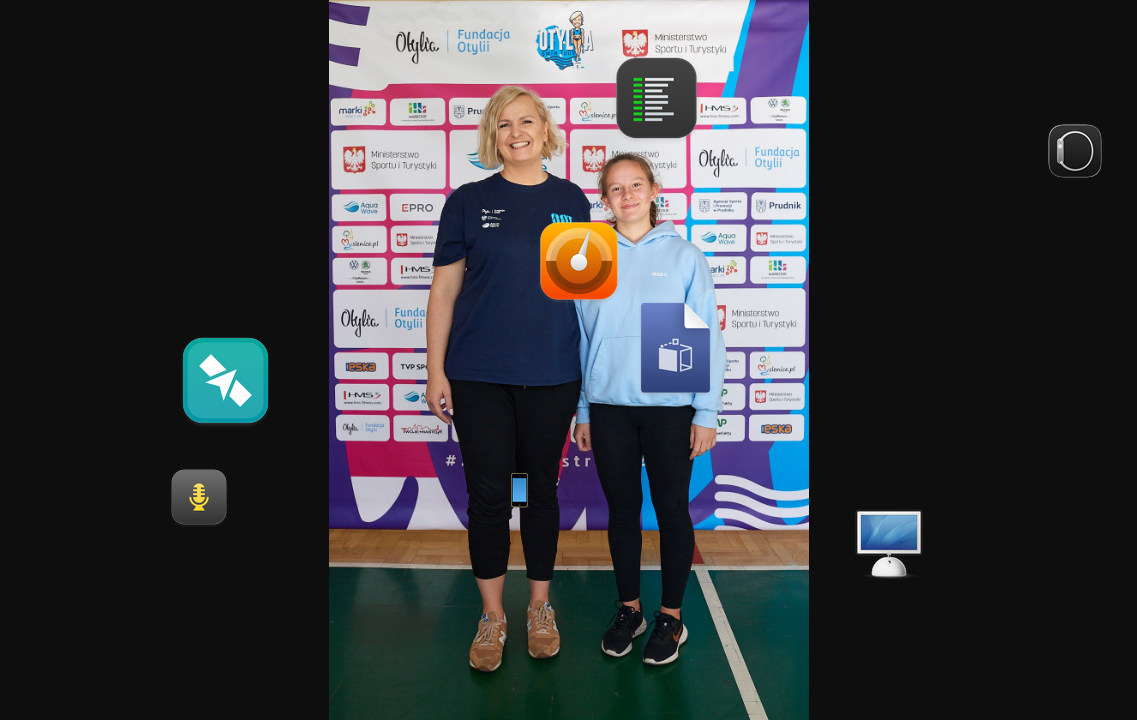 The height and width of the screenshot is (720, 1137). Describe the element at coordinates (889, 542) in the screenshot. I see `represents an imac g4 device in system settings` at that location.